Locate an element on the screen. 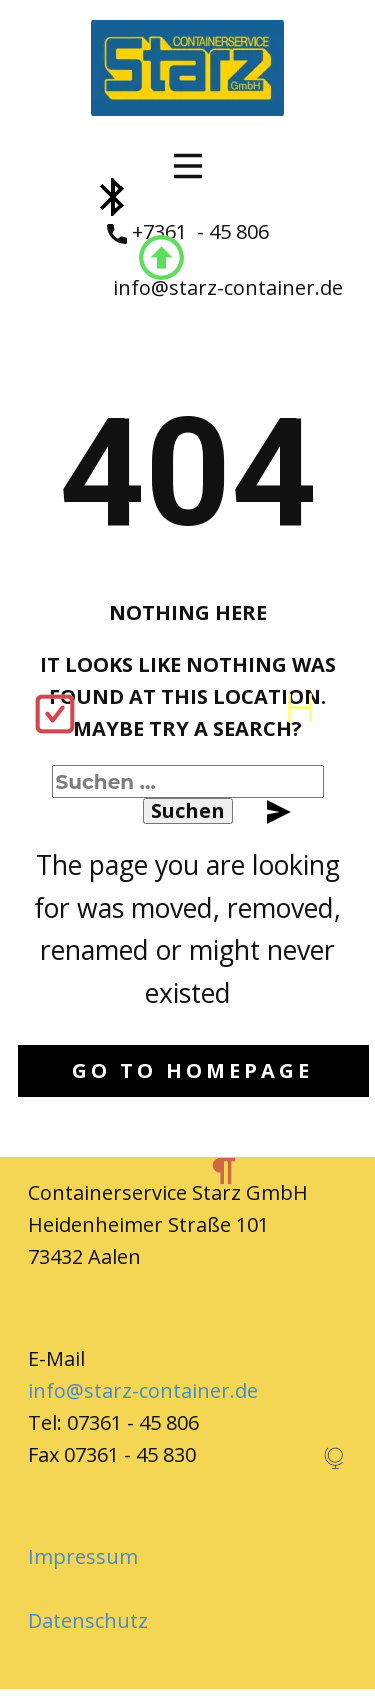 The width and height of the screenshot is (375, 1704). send a message or submit content is located at coordinates (279, 812).